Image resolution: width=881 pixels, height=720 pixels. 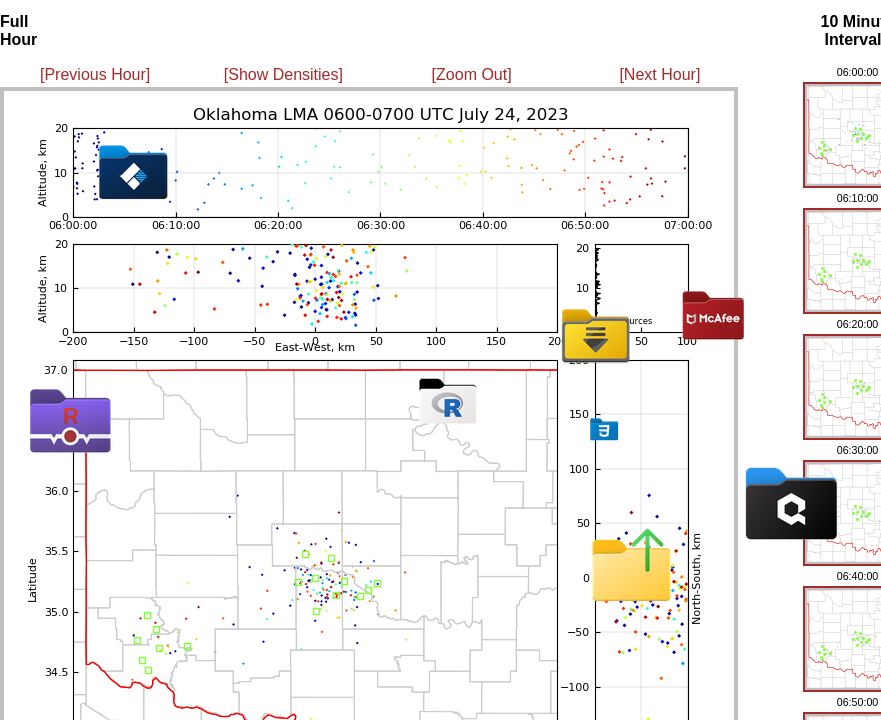 I want to click on open your getgo download manager folder, so click(x=595, y=337).